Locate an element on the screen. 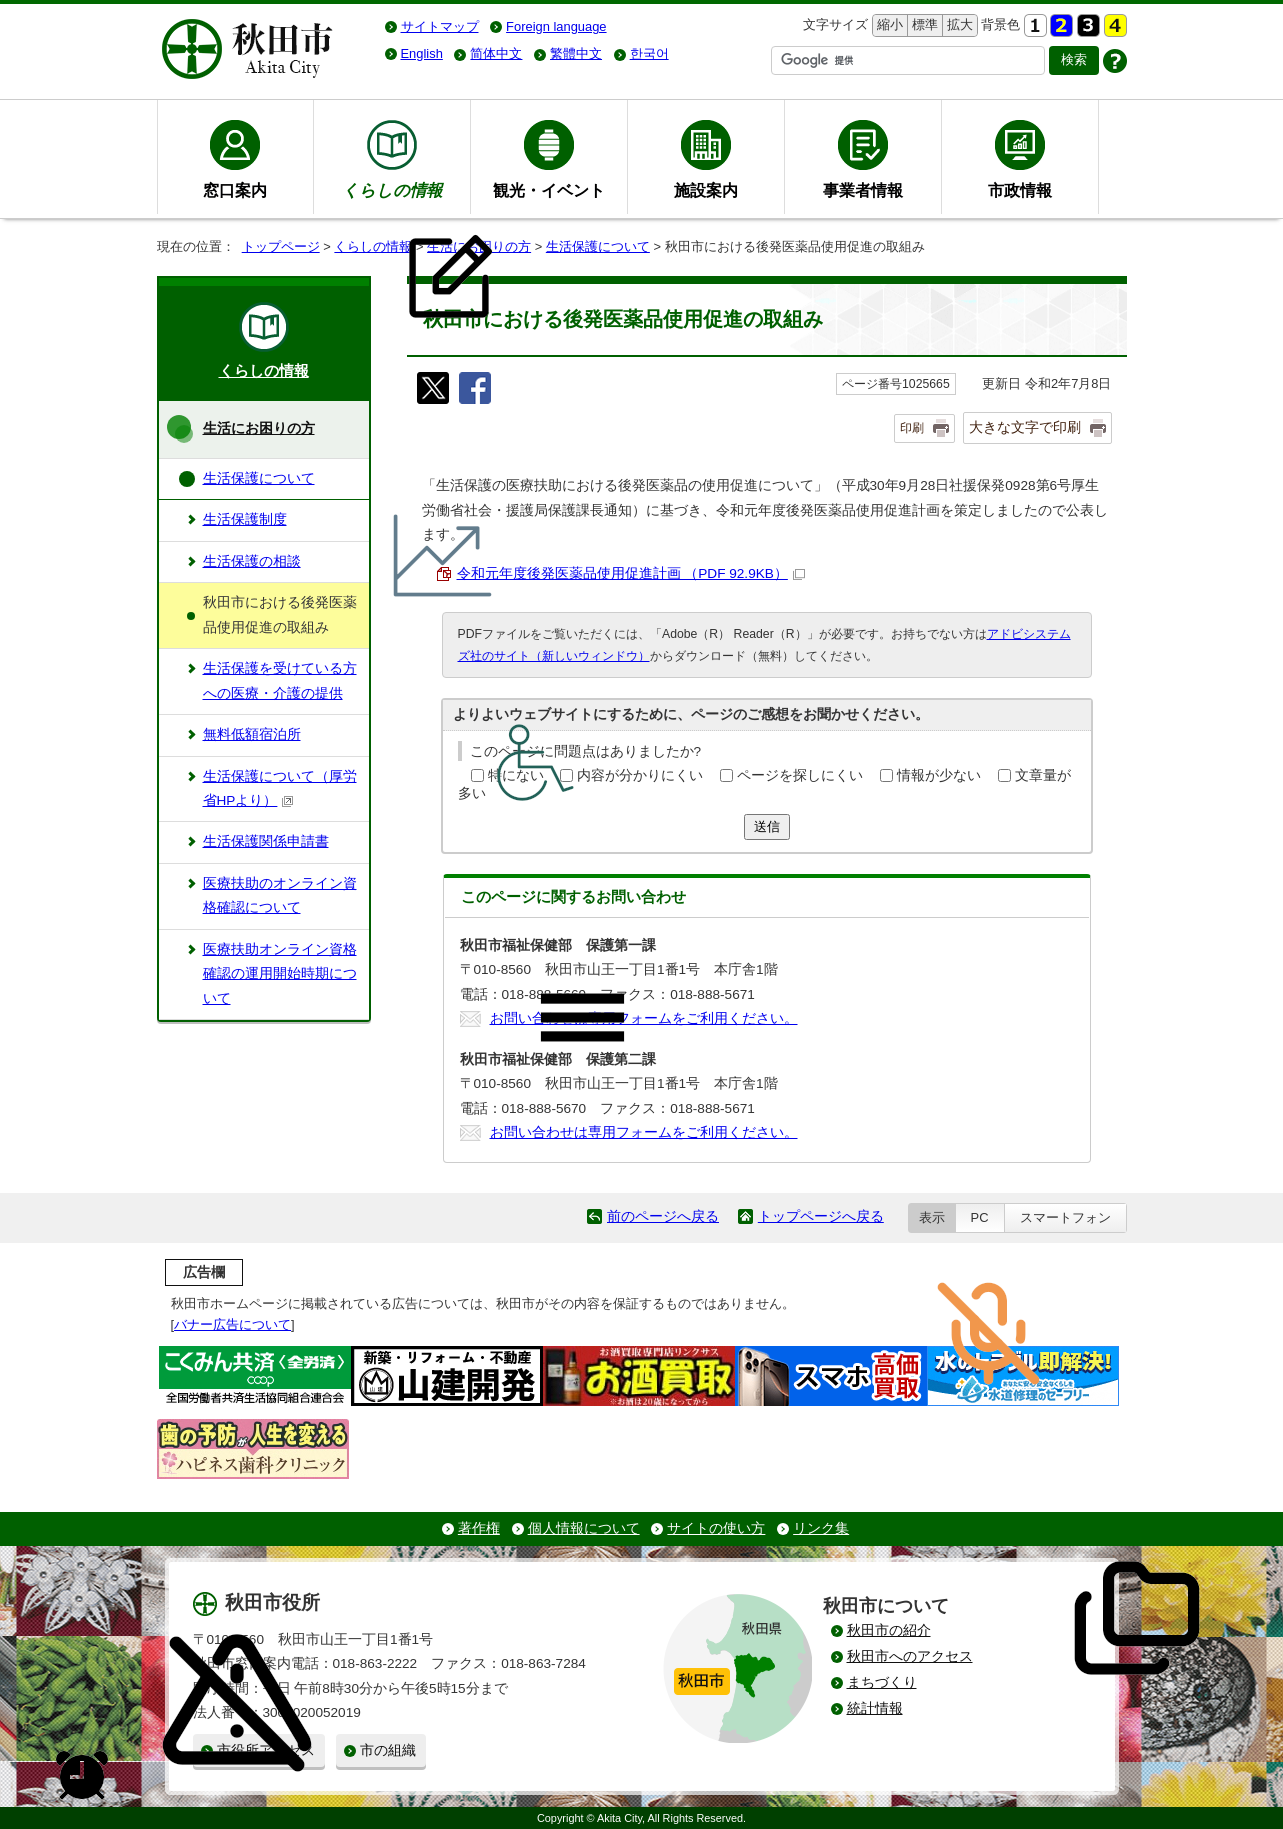  compose a new note is located at coordinates (449, 278).